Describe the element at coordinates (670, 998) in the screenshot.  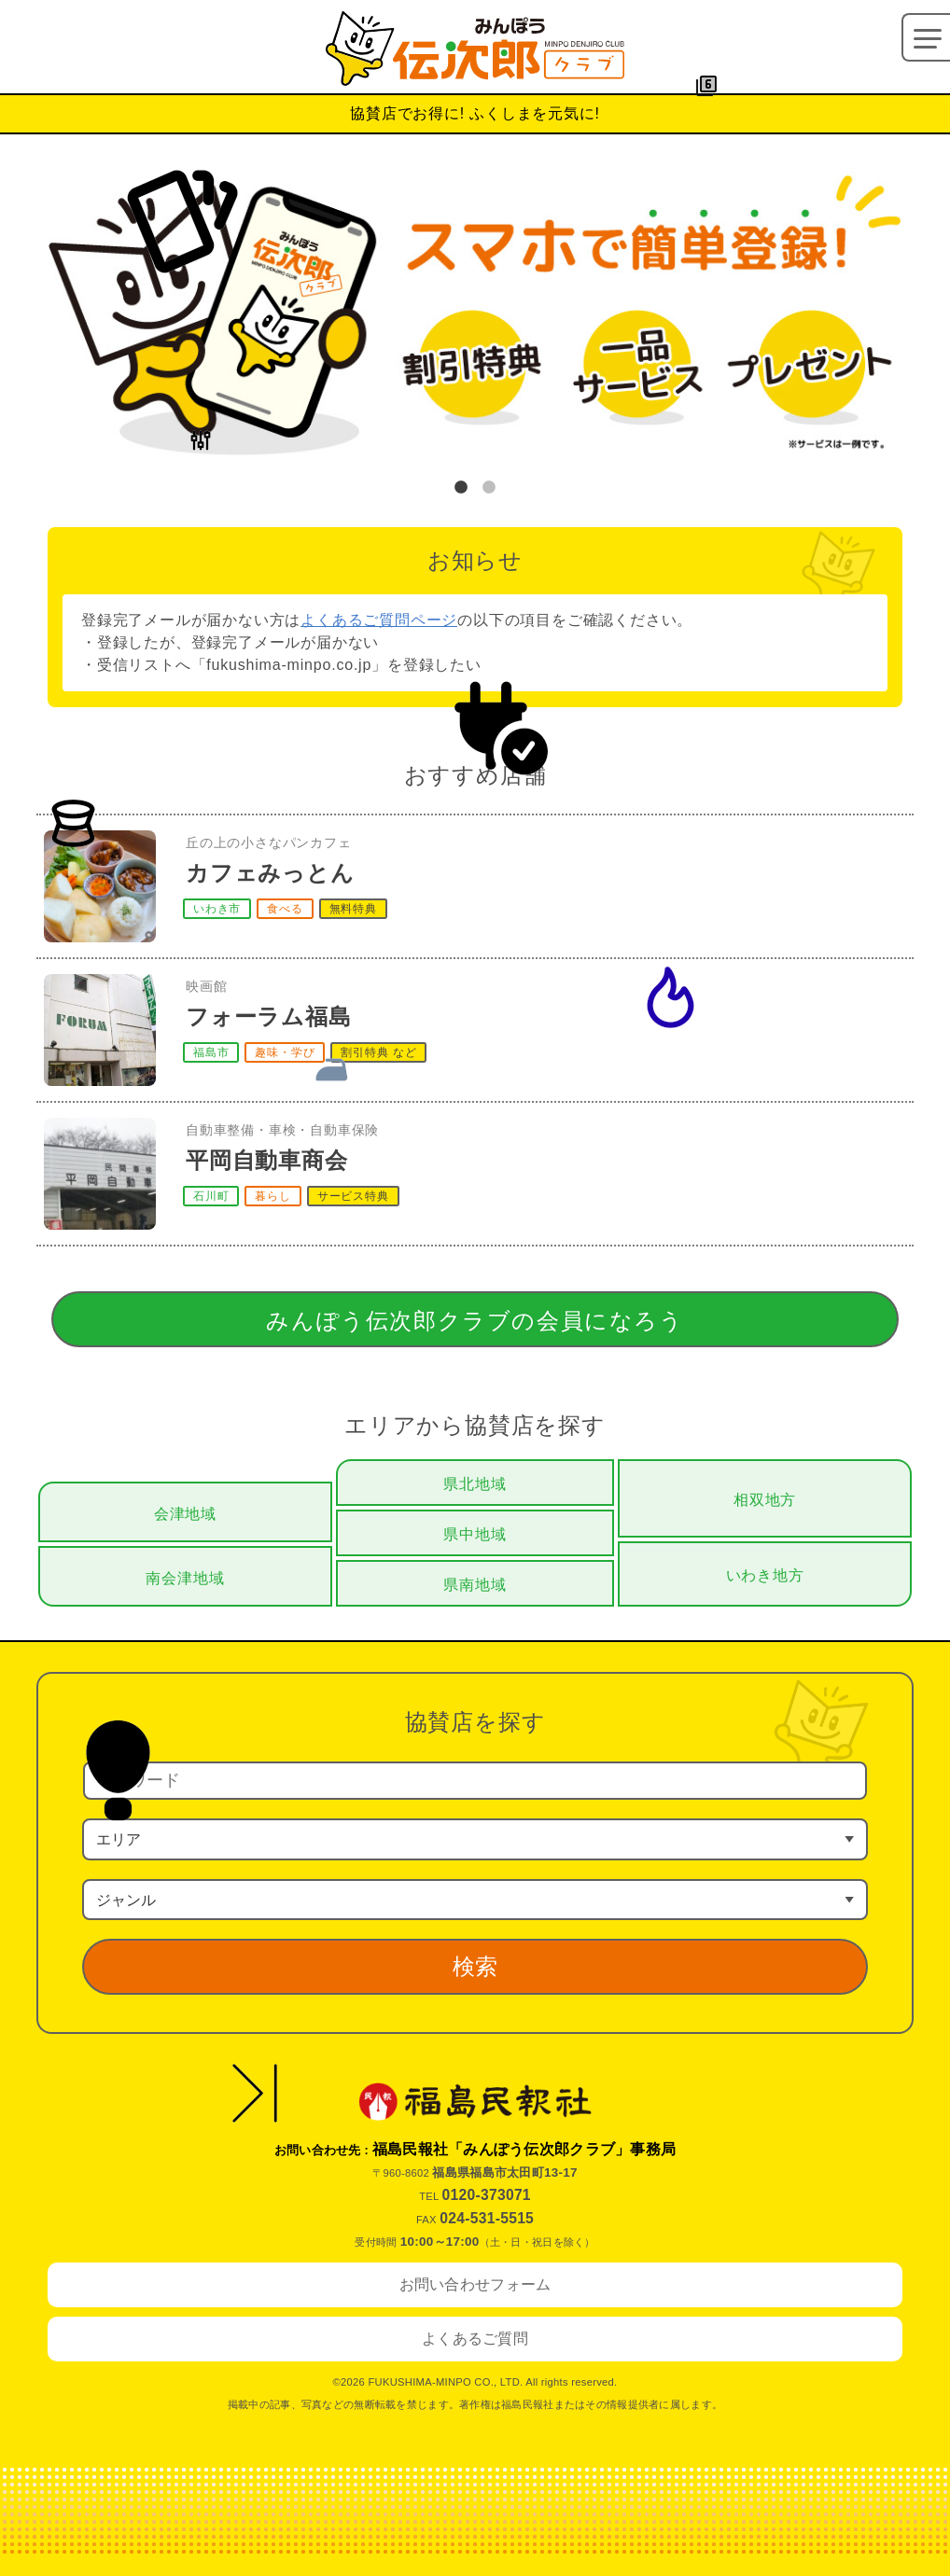
I see `view trending or hot content` at that location.